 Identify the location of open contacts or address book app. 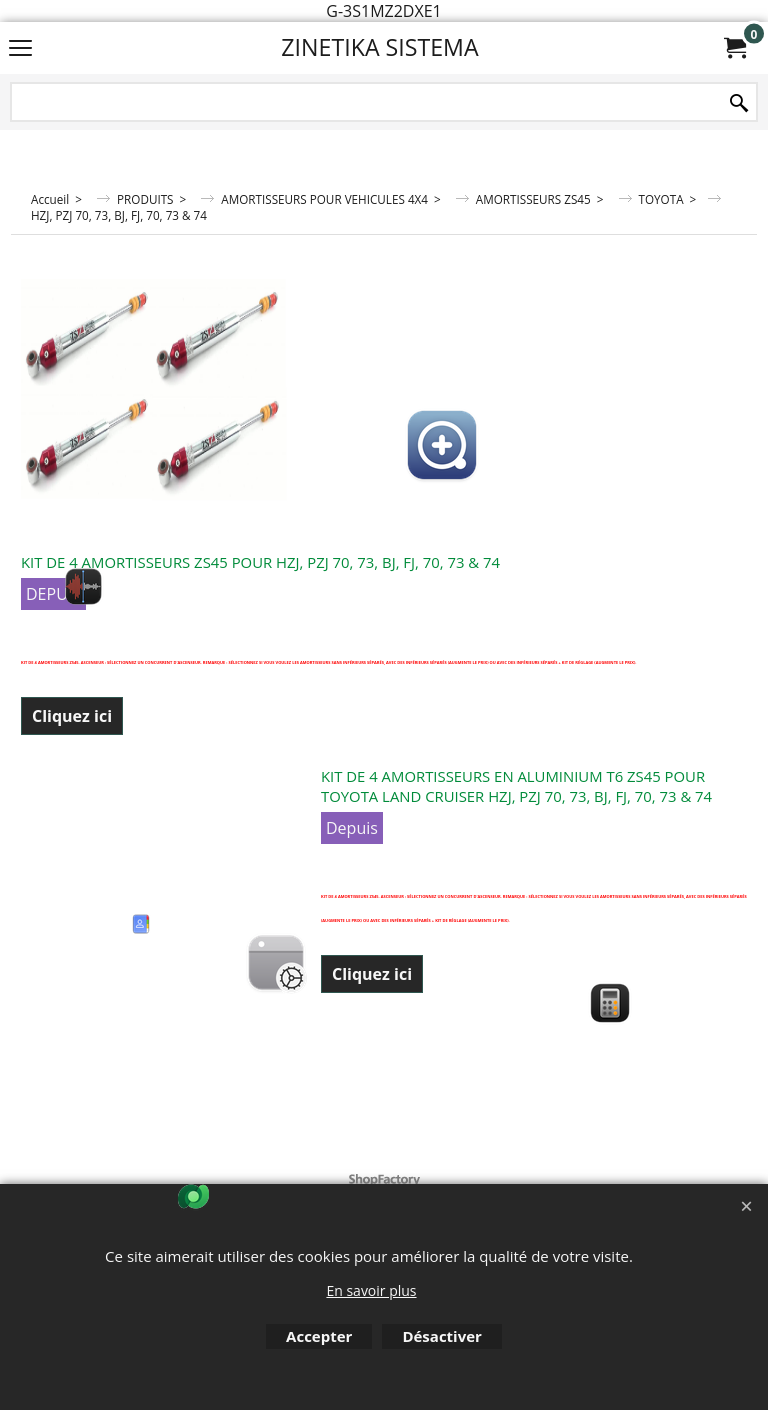
(141, 924).